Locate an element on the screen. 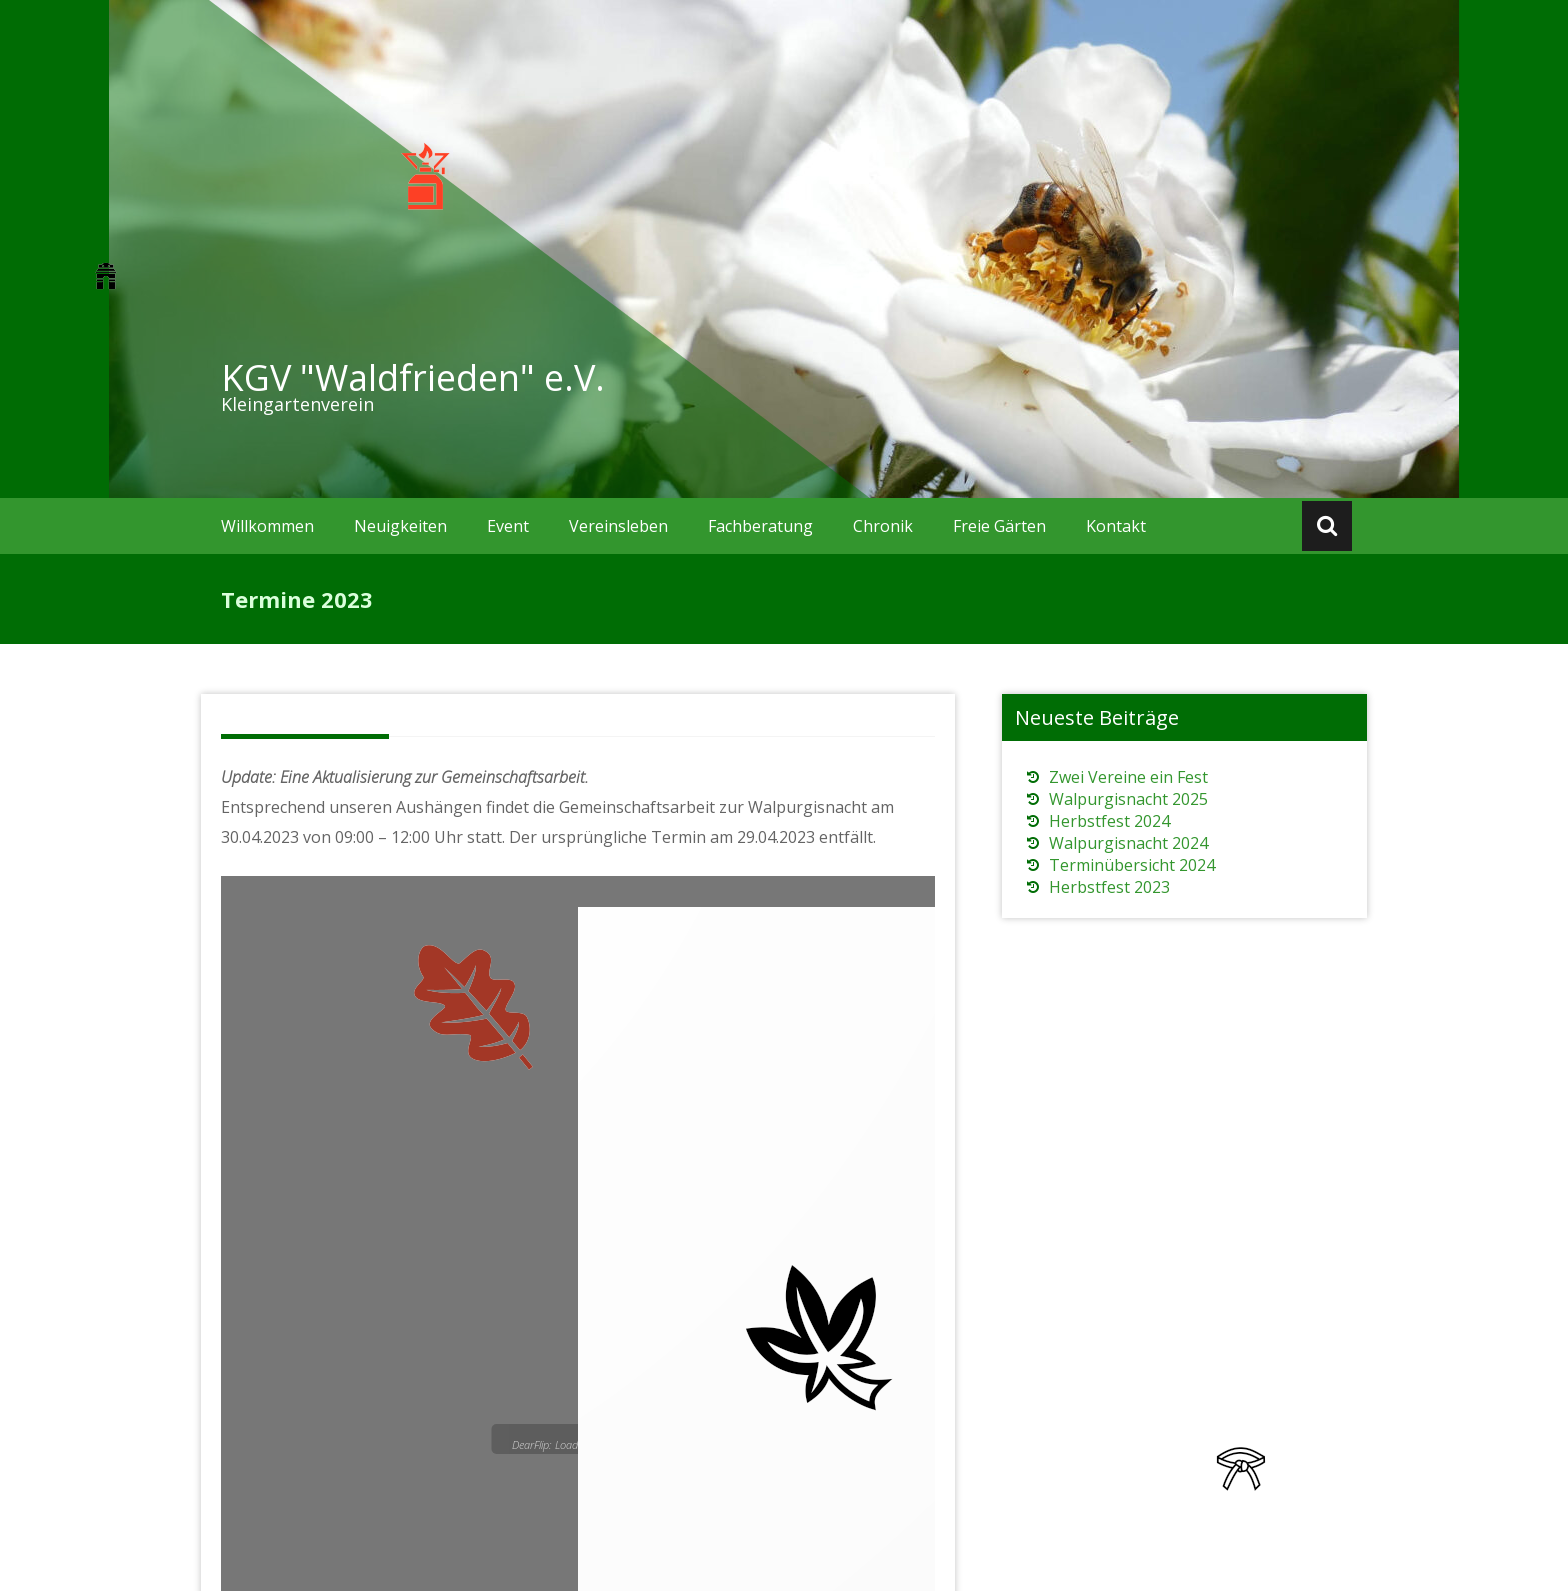 The width and height of the screenshot is (1568, 1591). represents nature or environmental category is located at coordinates (473, 1007).